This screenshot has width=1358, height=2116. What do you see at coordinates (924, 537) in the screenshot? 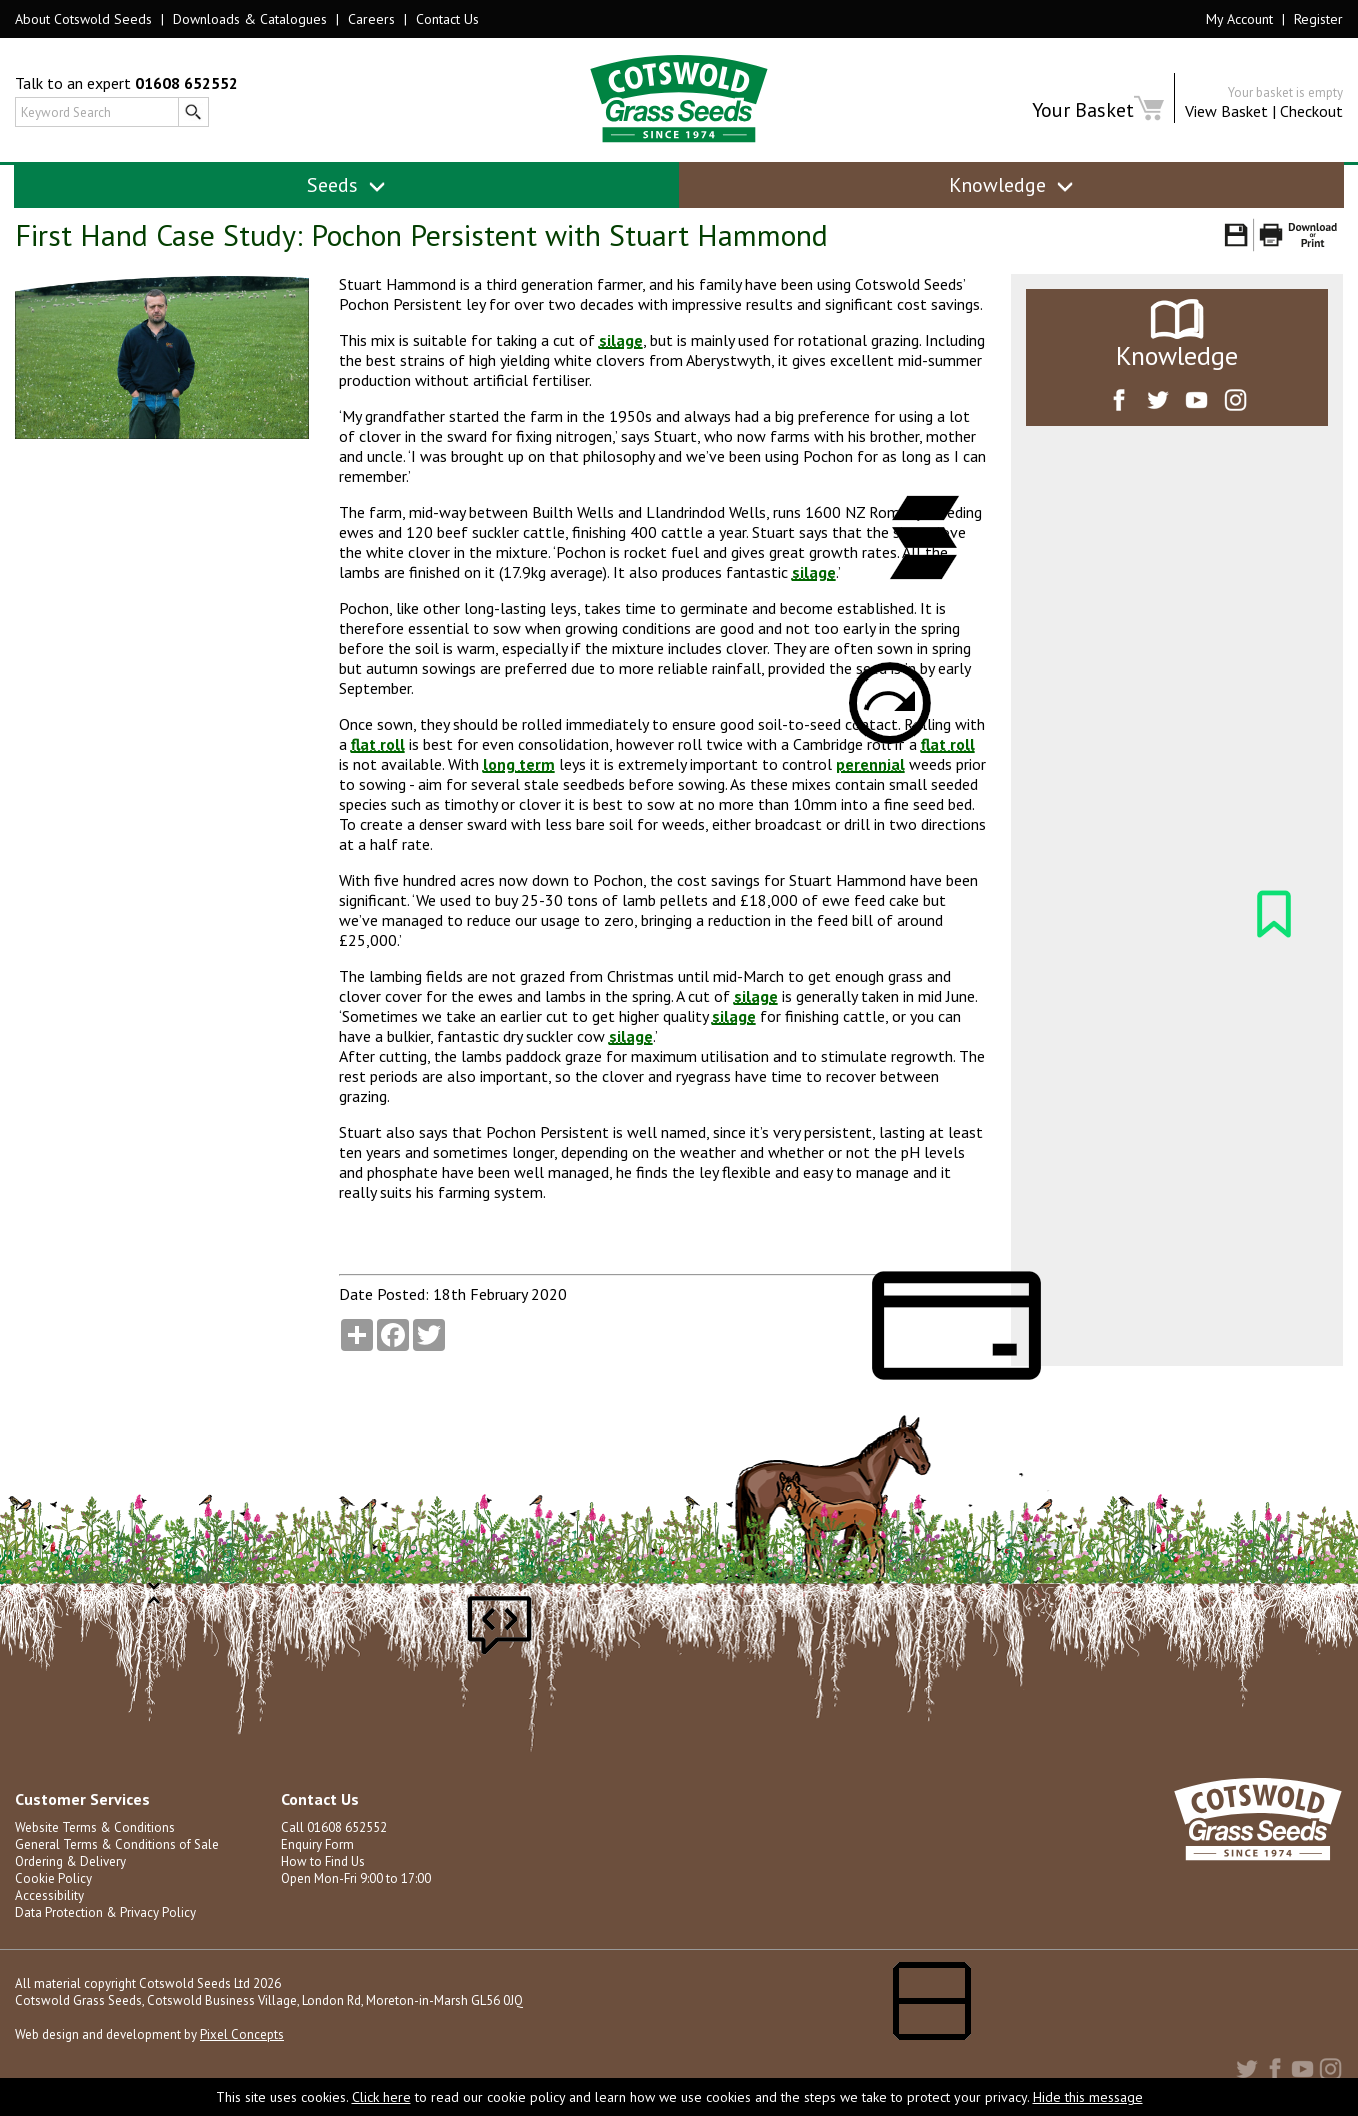
I see `view stacked layers or map overlays` at bounding box center [924, 537].